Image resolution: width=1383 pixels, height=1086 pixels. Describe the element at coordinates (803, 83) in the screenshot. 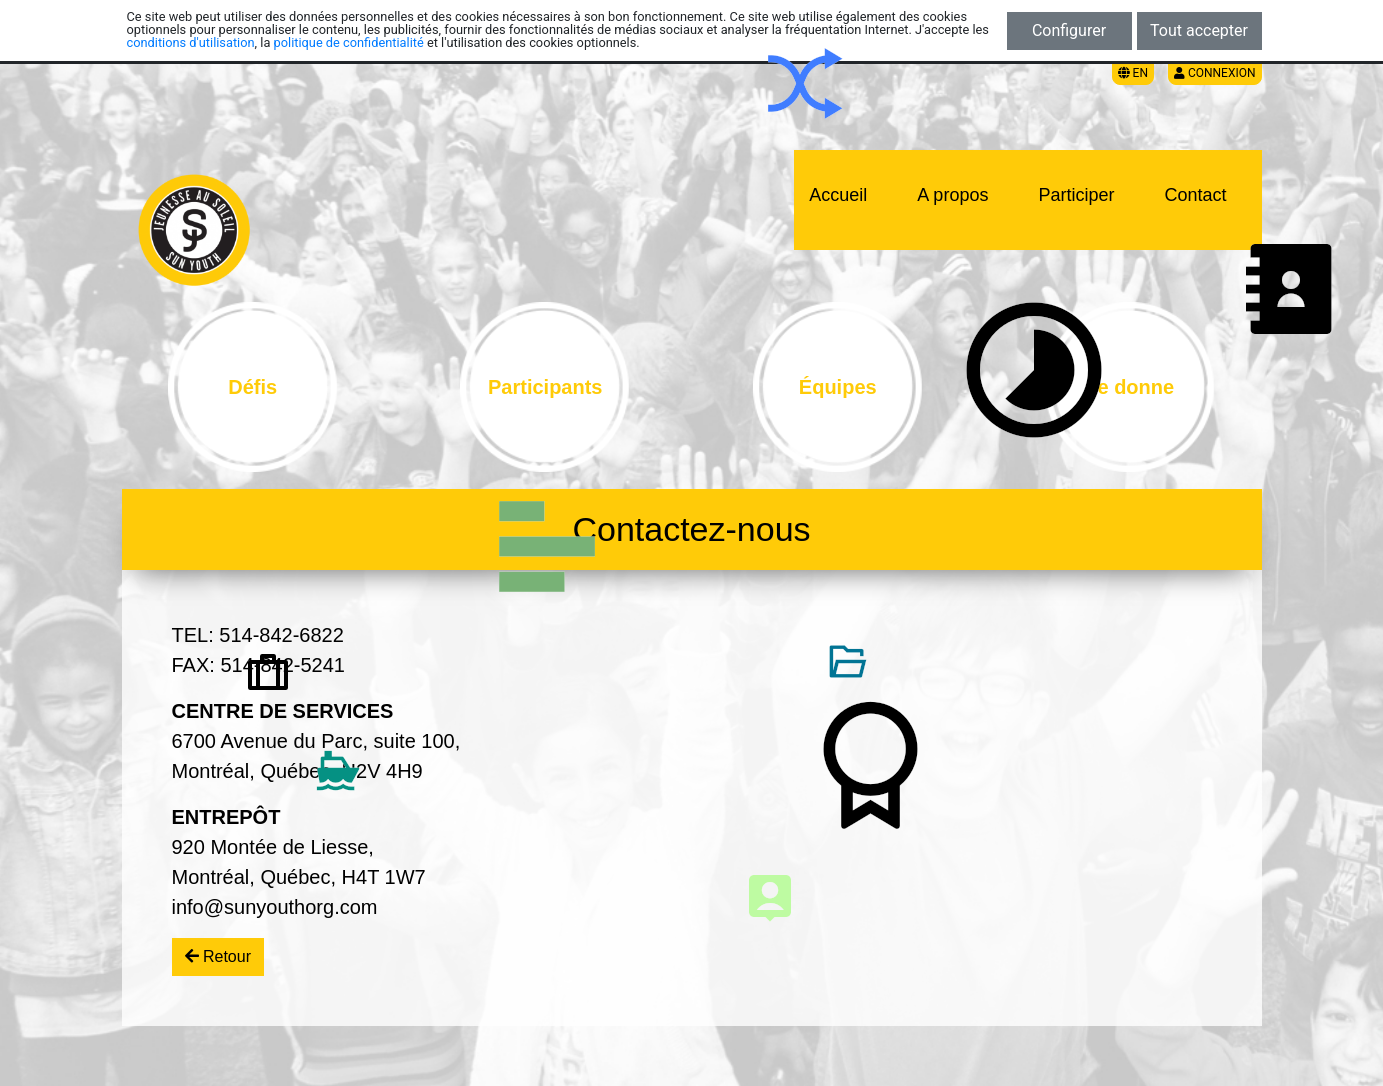

I see `shuffle playback order` at that location.